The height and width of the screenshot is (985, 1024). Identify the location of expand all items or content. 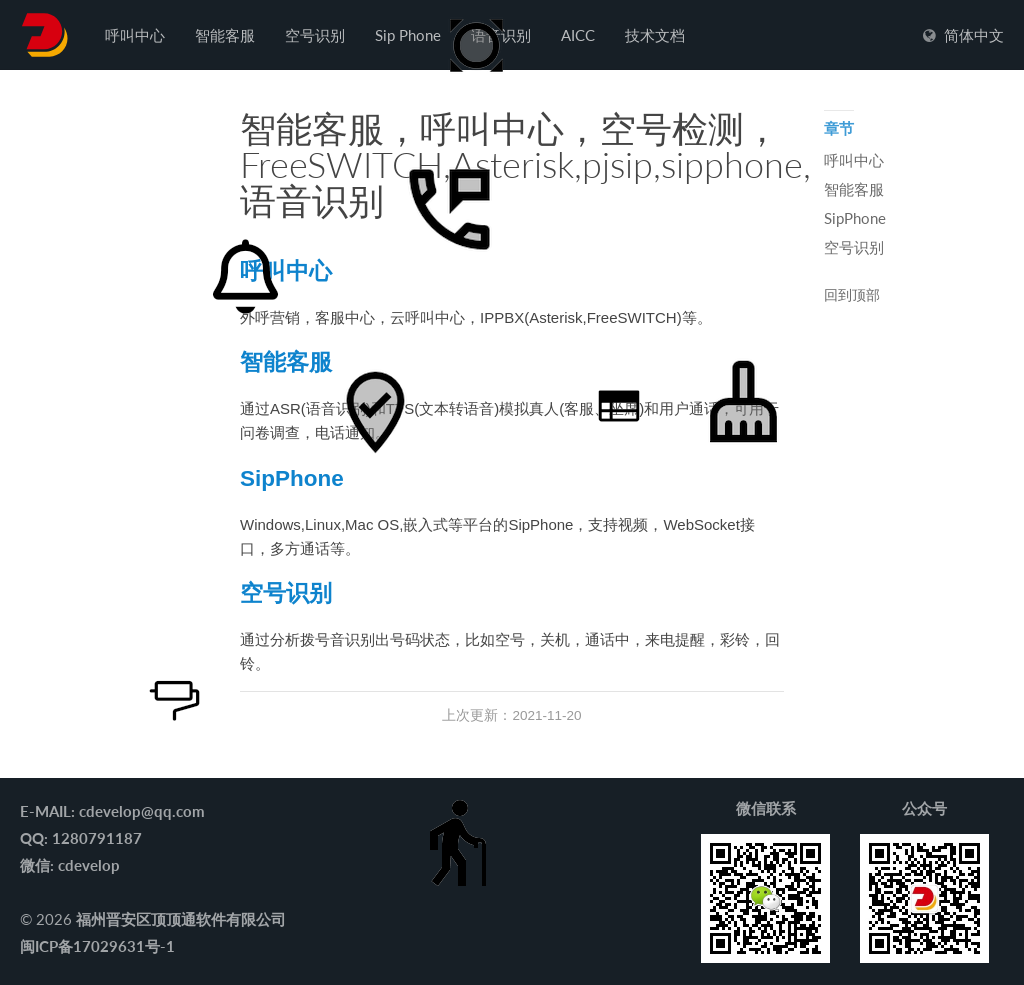
(476, 45).